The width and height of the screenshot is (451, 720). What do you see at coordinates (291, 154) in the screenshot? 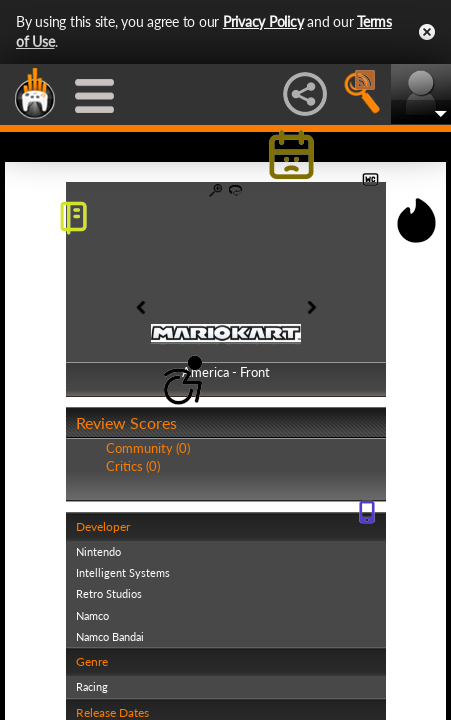
I see `no events scheduled for this date` at bounding box center [291, 154].